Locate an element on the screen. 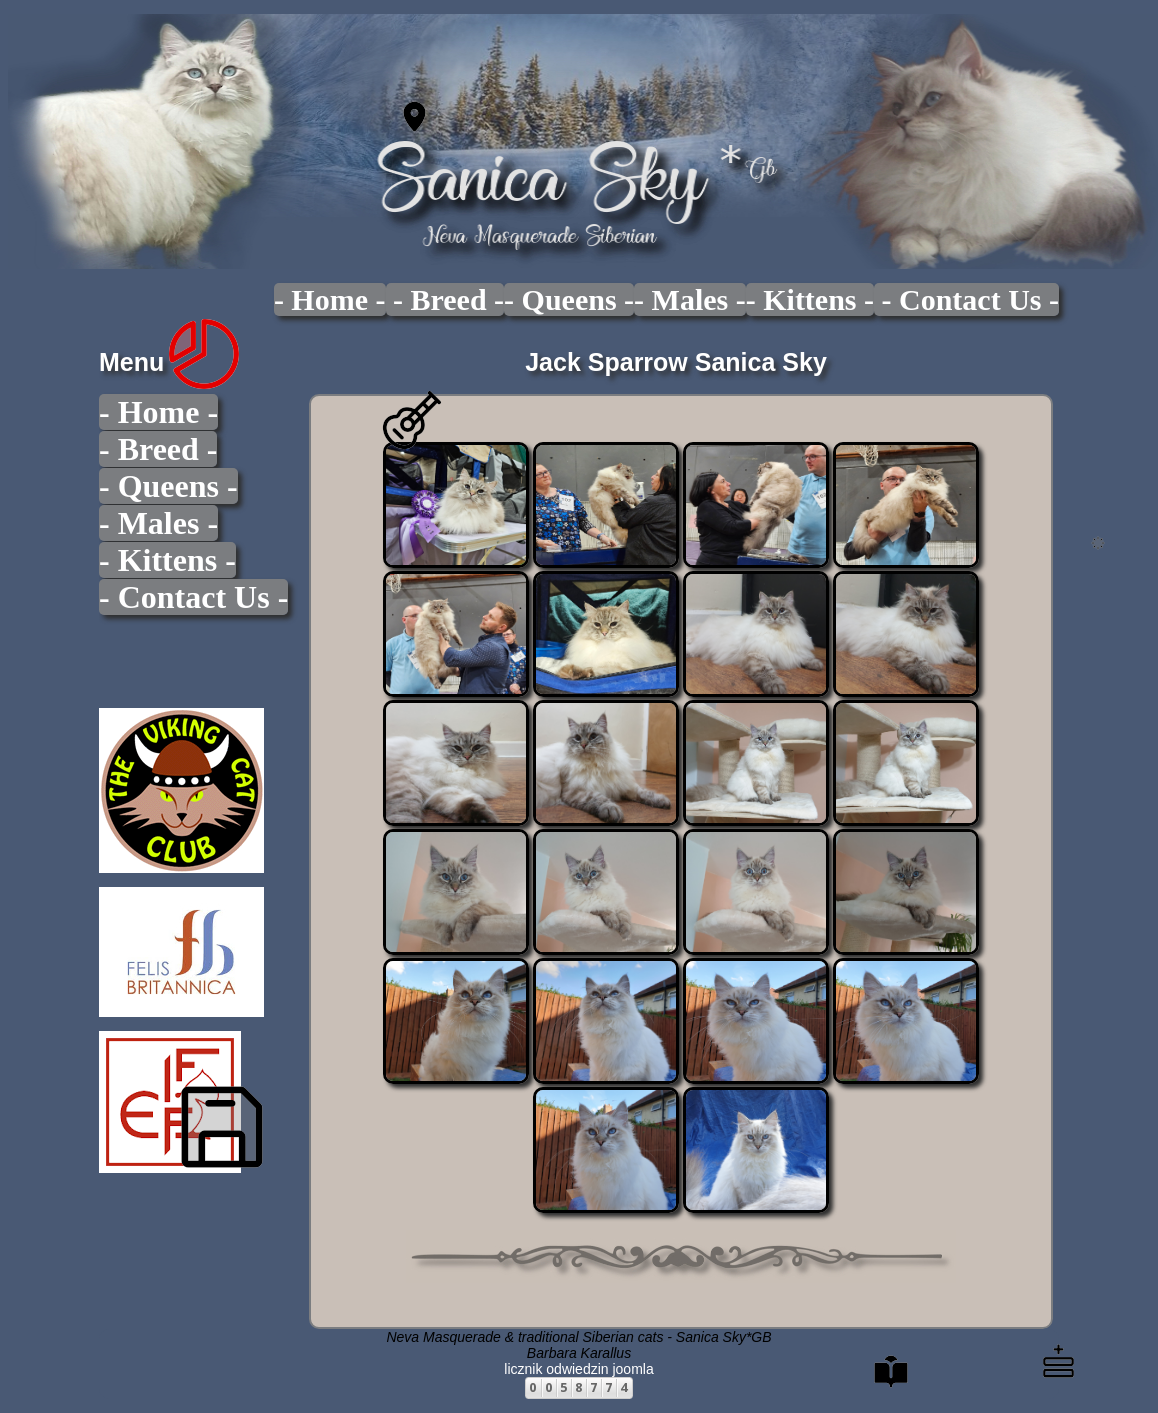 The height and width of the screenshot is (1413, 1158). view or set a location on the map is located at coordinates (414, 116).